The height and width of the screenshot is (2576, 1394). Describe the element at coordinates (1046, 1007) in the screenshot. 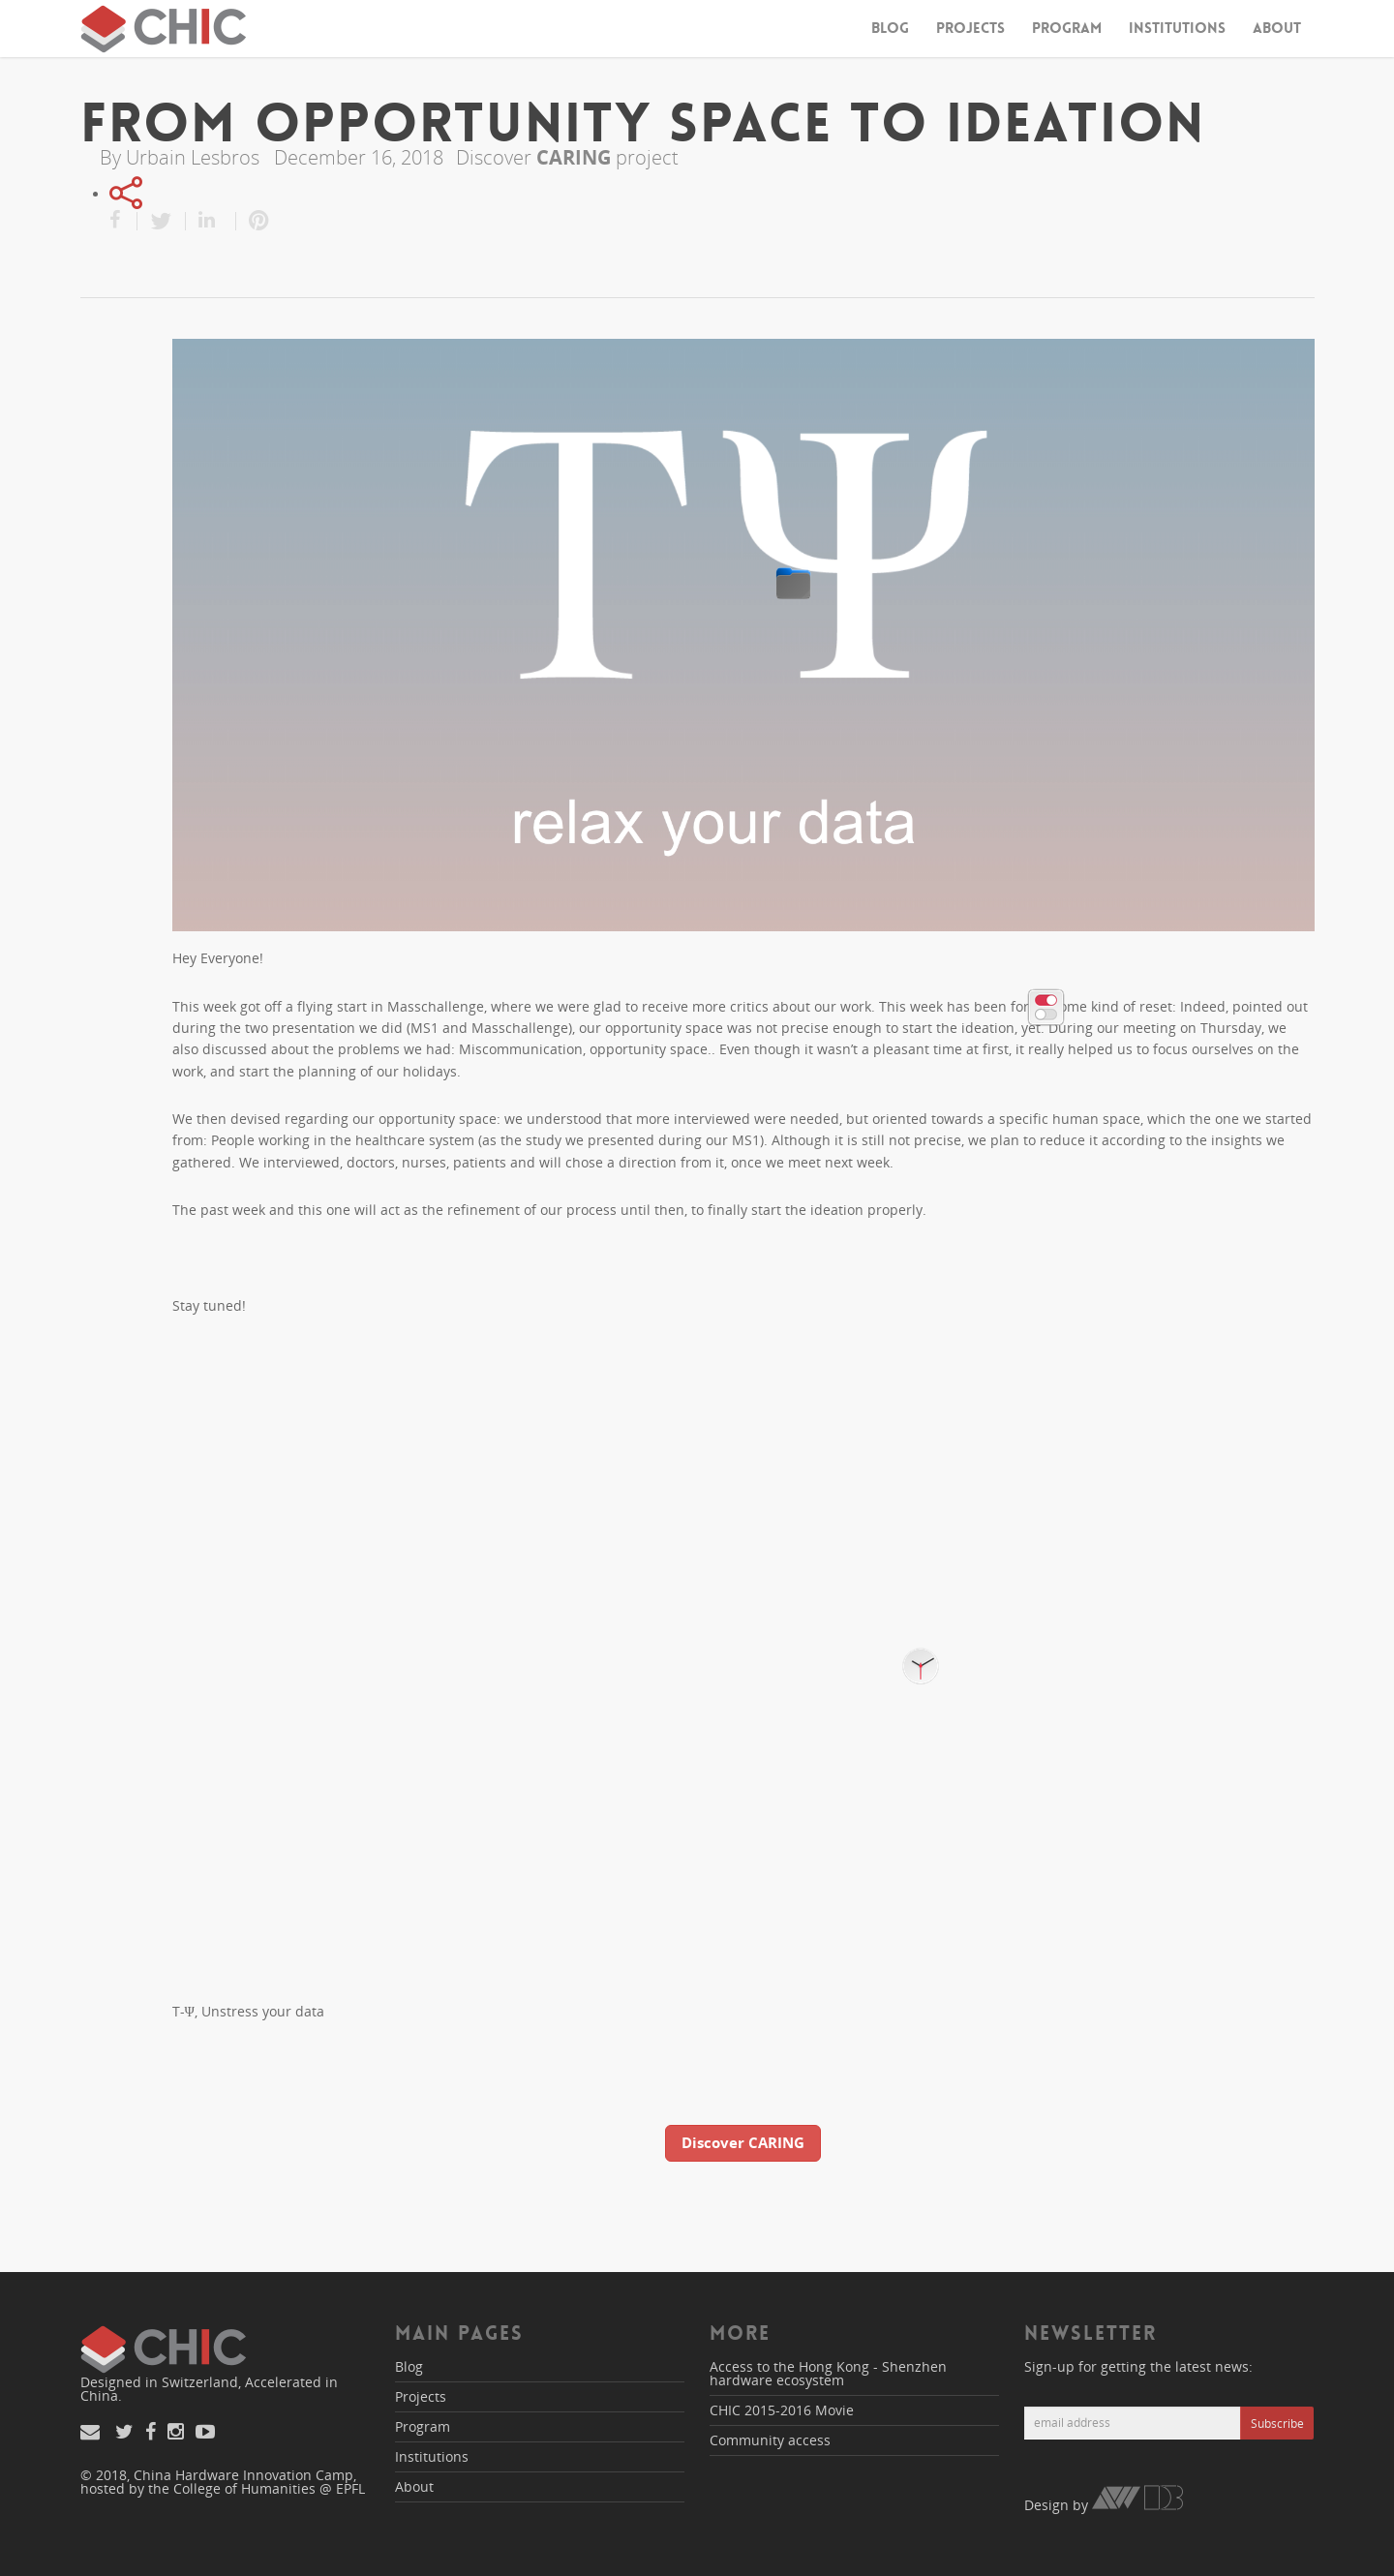

I see `open unity tweak tool settings` at that location.